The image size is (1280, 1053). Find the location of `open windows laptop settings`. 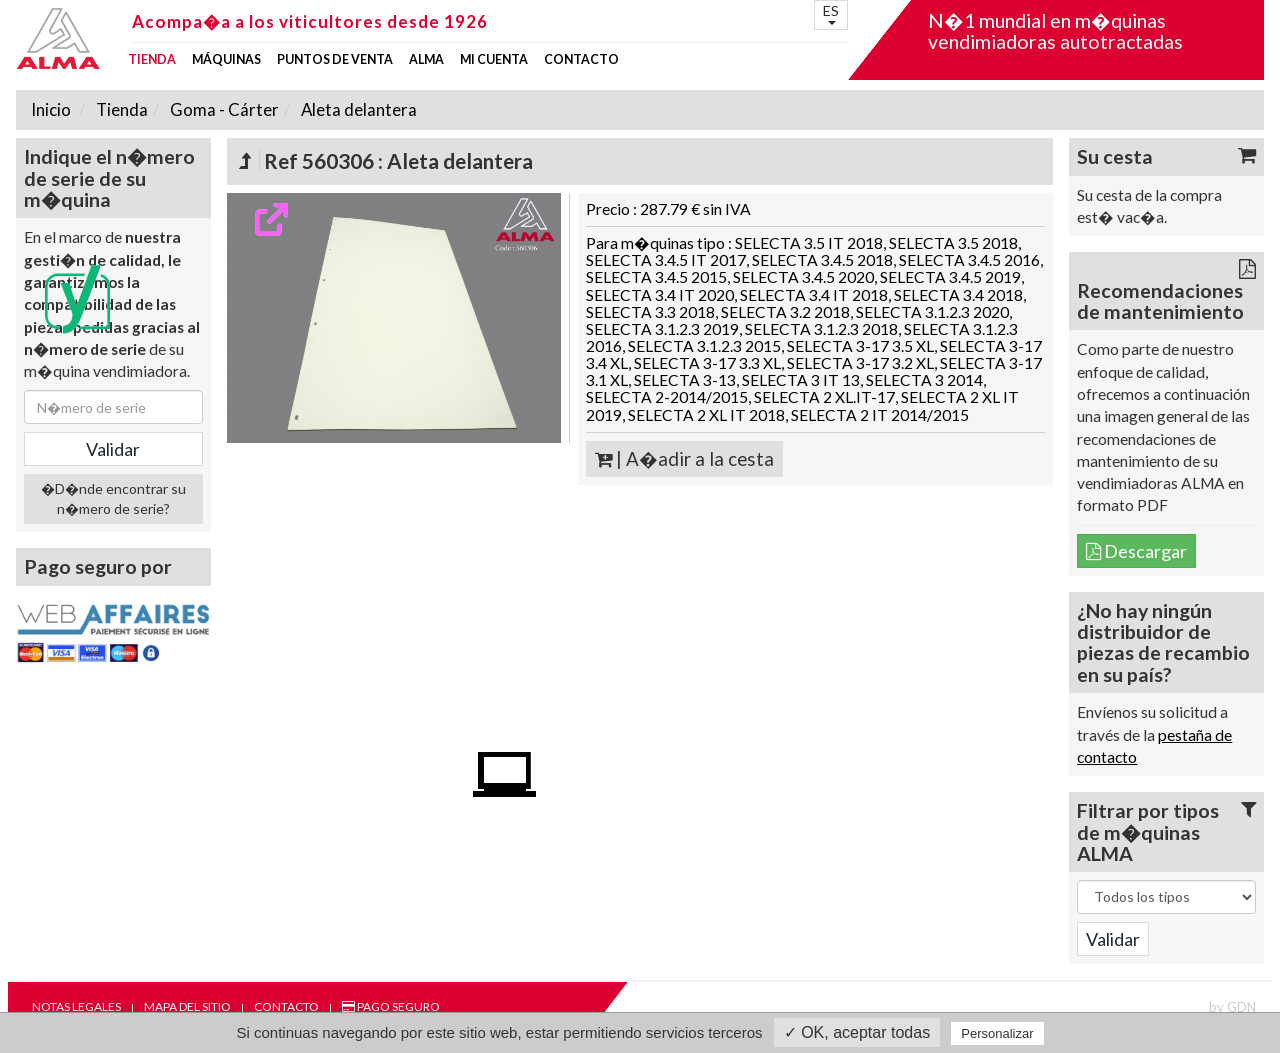

open windows laptop settings is located at coordinates (504, 775).